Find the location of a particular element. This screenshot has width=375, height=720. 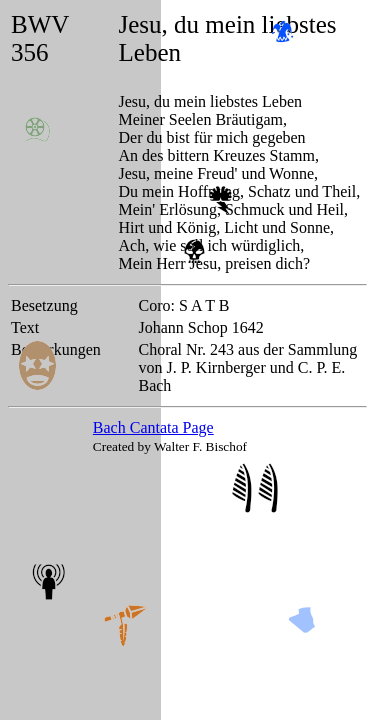

indicates an excited or amazed reaction is located at coordinates (37, 365).